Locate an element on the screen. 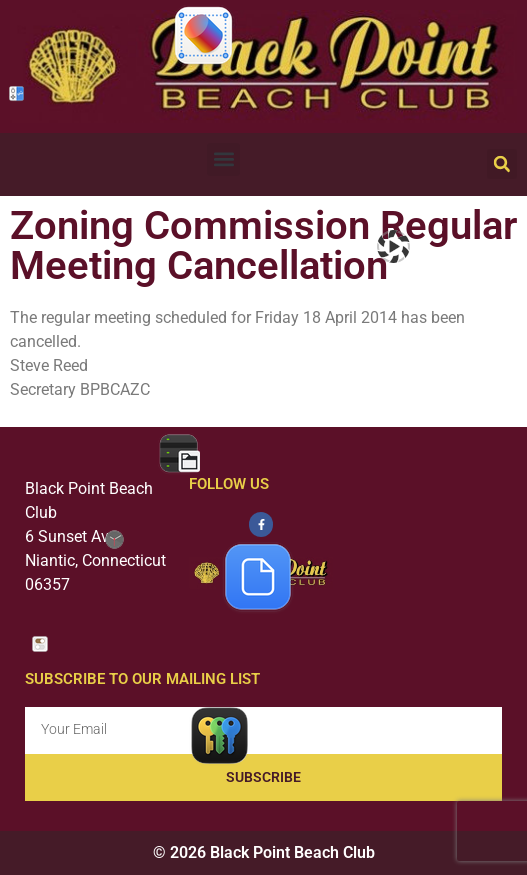 The image size is (527, 875). open the clock app is located at coordinates (114, 539).